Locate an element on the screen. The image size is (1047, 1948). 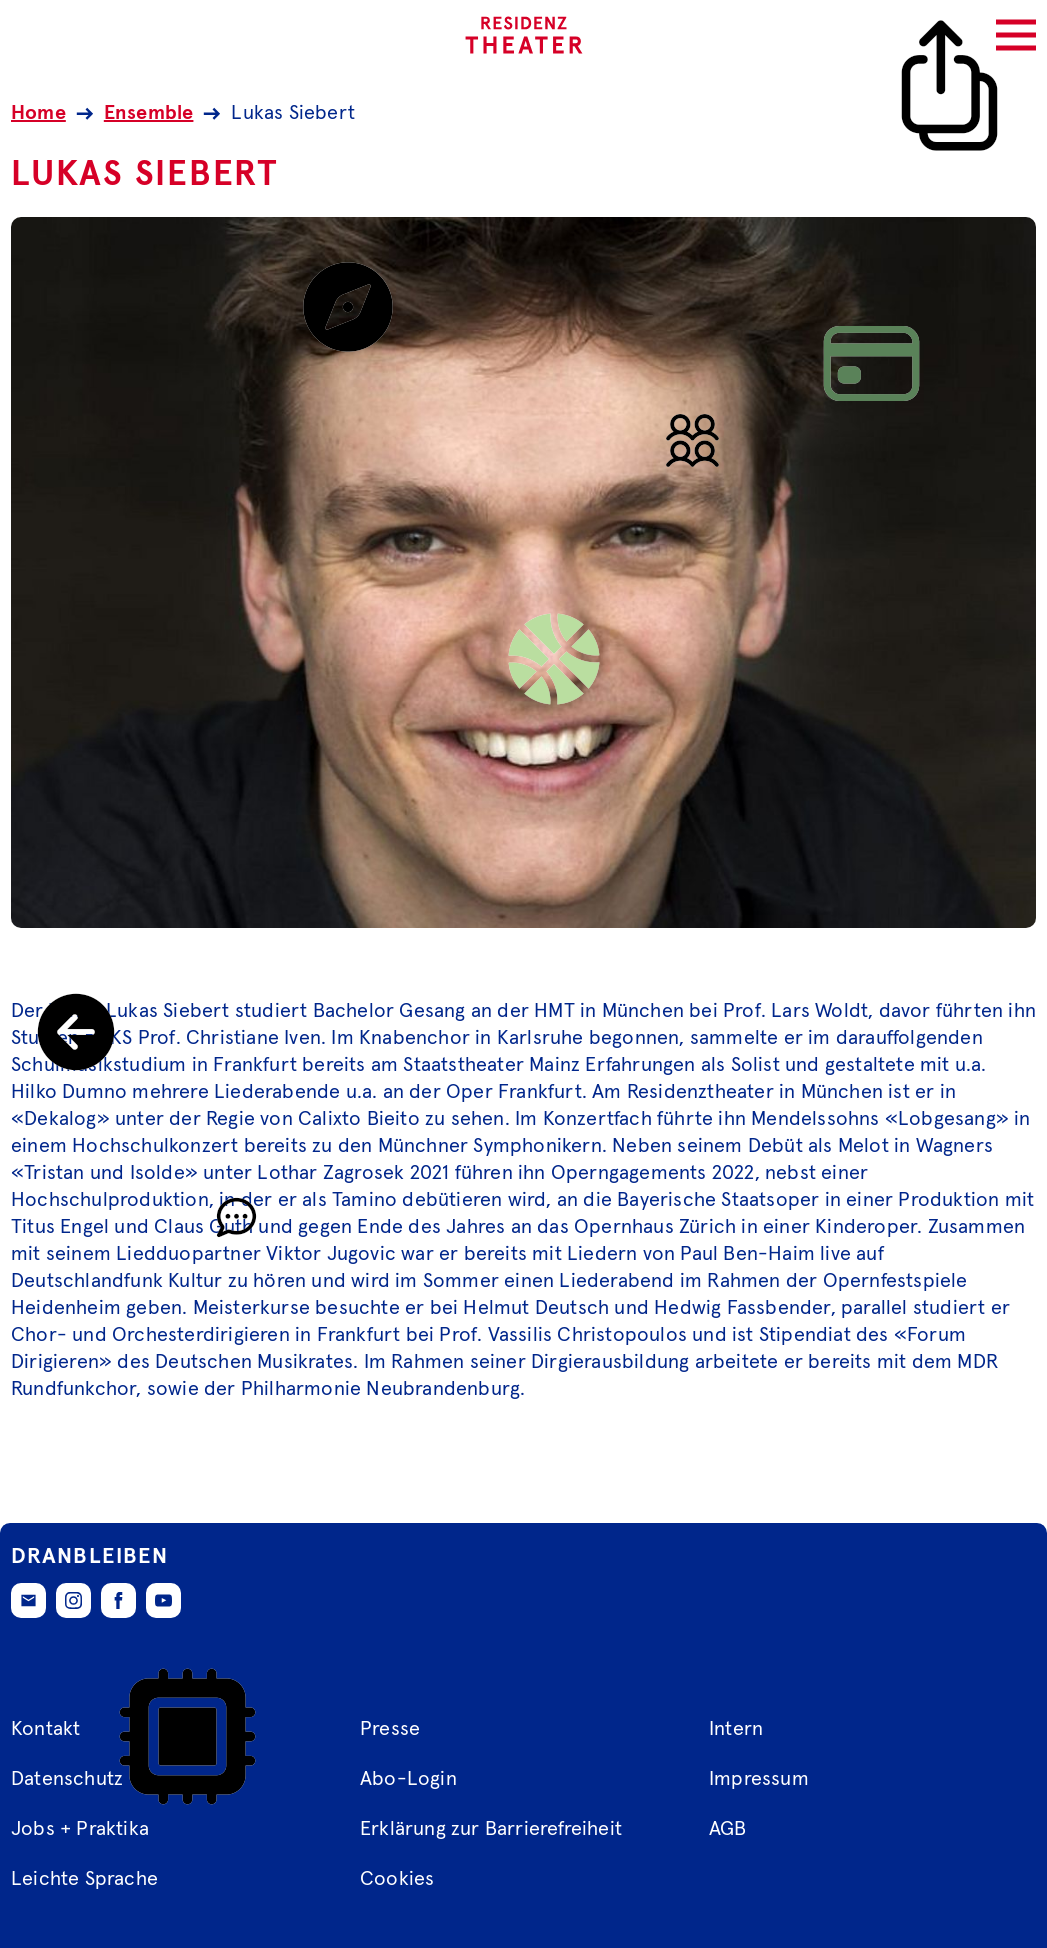
open the comments section is located at coordinates (236, 1217).